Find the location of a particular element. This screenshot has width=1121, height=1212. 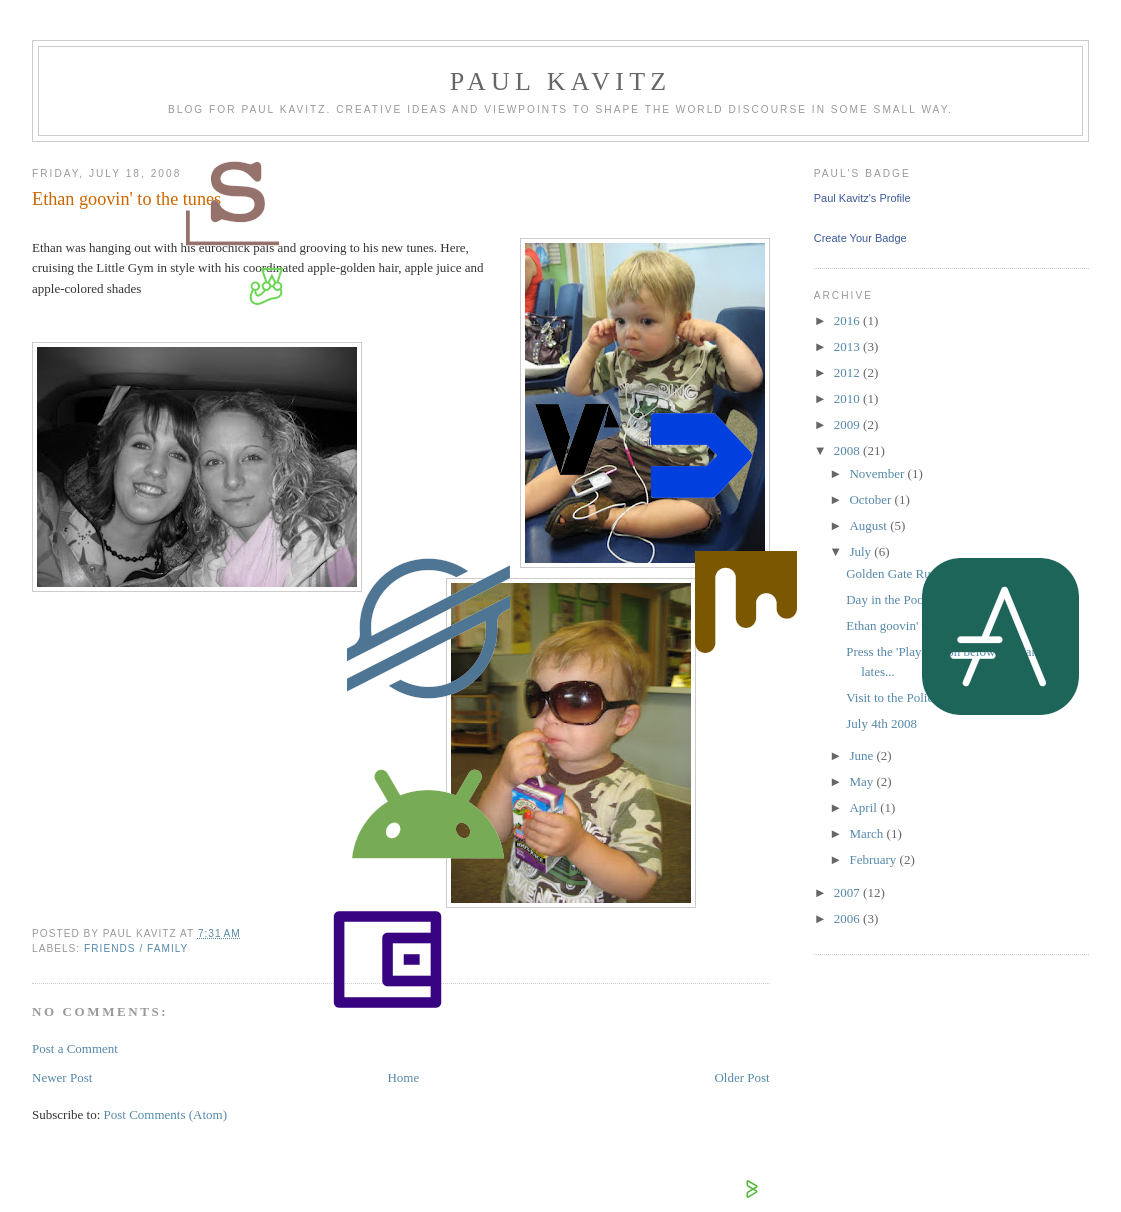

open the Mix app is located at coordinates (746, 602).